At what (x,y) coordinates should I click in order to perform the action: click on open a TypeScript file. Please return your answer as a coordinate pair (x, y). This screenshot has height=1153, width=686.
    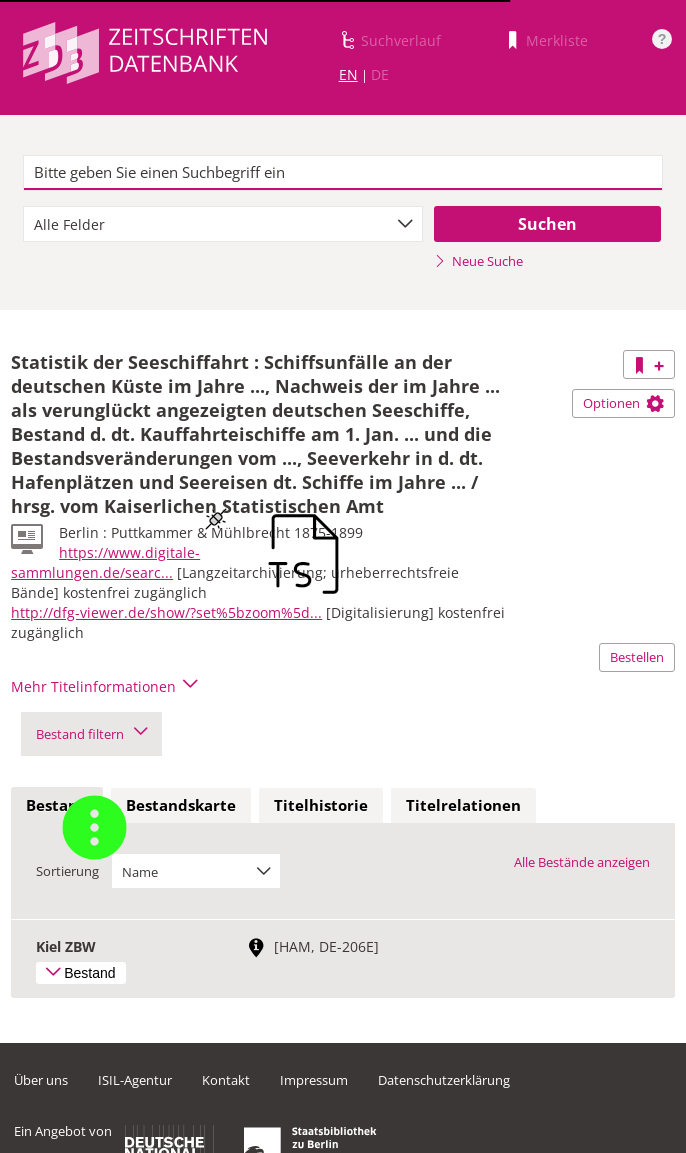
    Looking at the image, I should click on (305, 554).